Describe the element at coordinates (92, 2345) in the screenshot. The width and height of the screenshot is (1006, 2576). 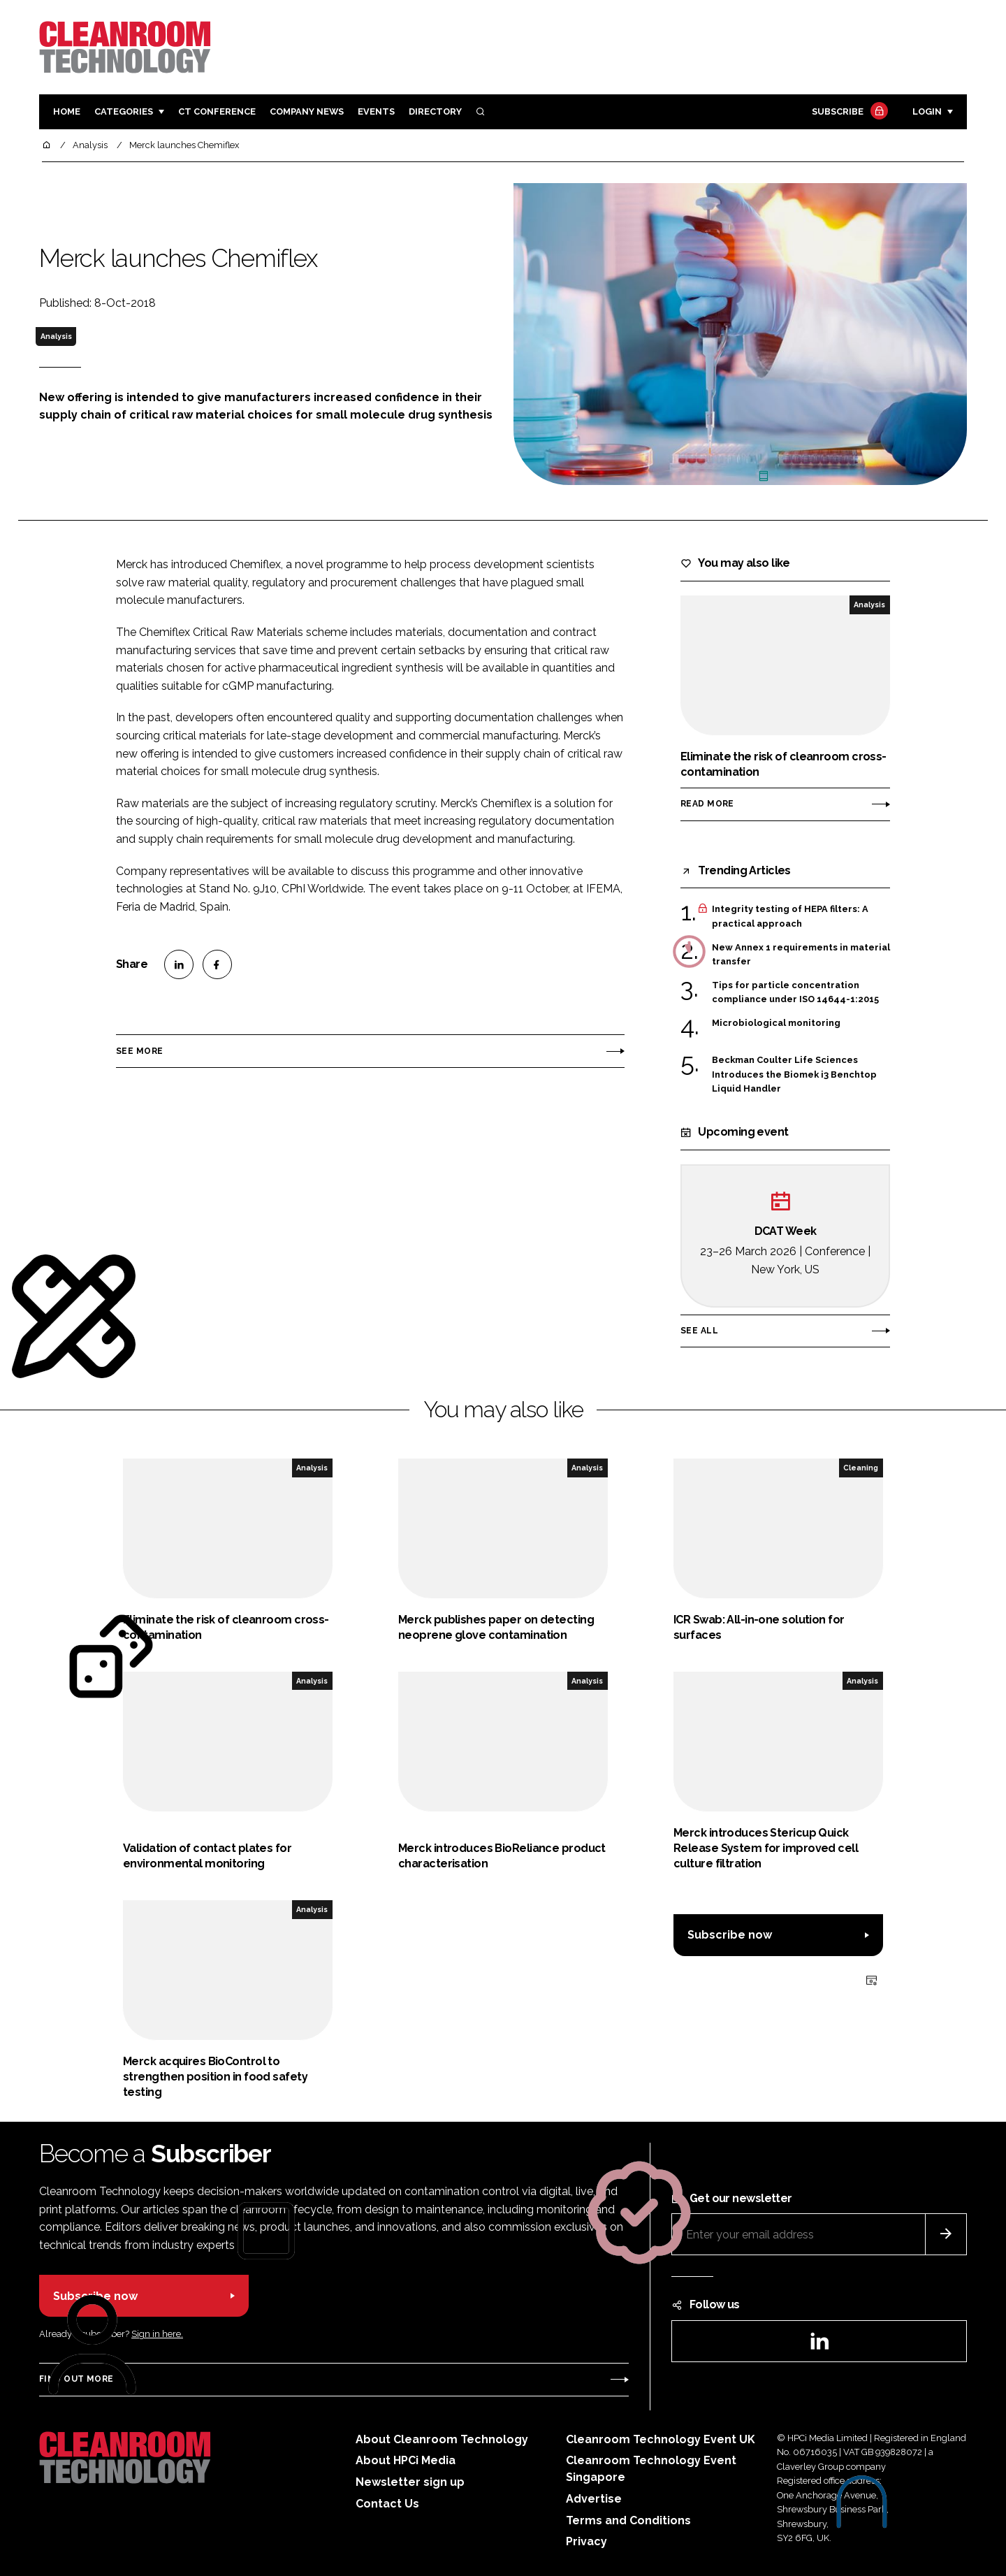
I see `view your profile` at that location.